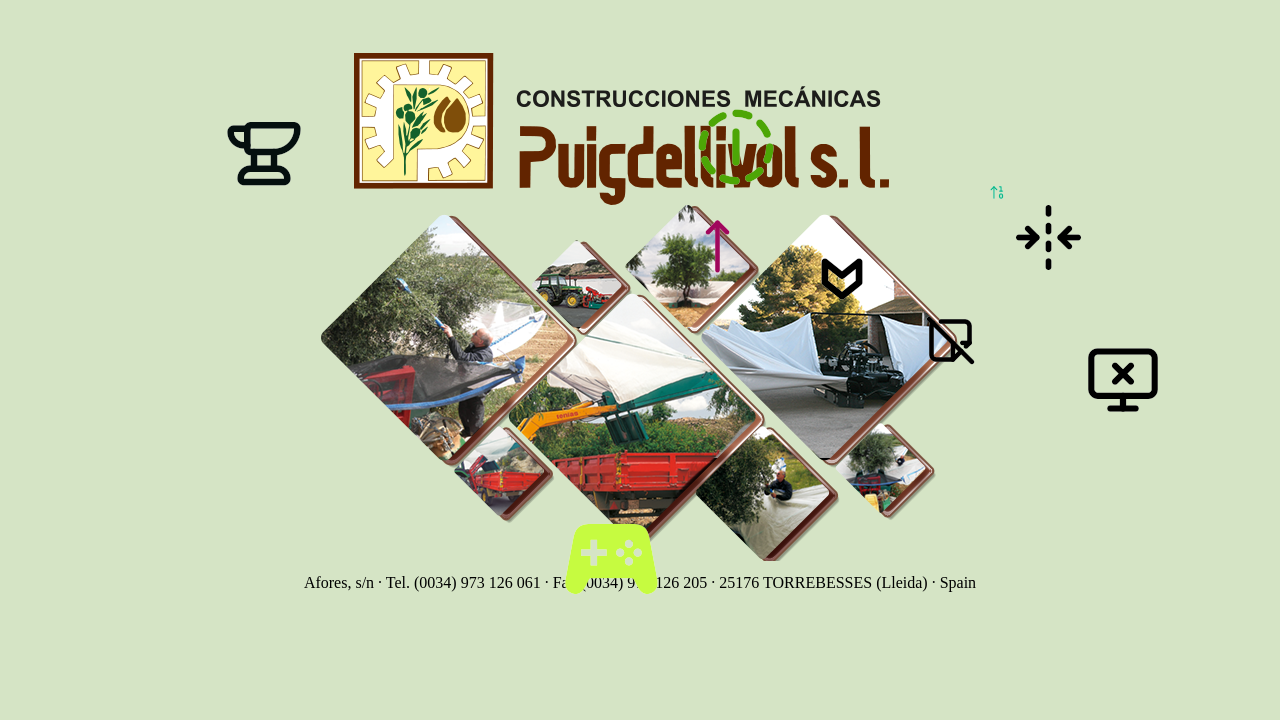 The height and width of the screenshot is (720, 1280). Describe the element at coordinates (264, 152) in the screenshot. I see `access crafting or forging tools` at that location.